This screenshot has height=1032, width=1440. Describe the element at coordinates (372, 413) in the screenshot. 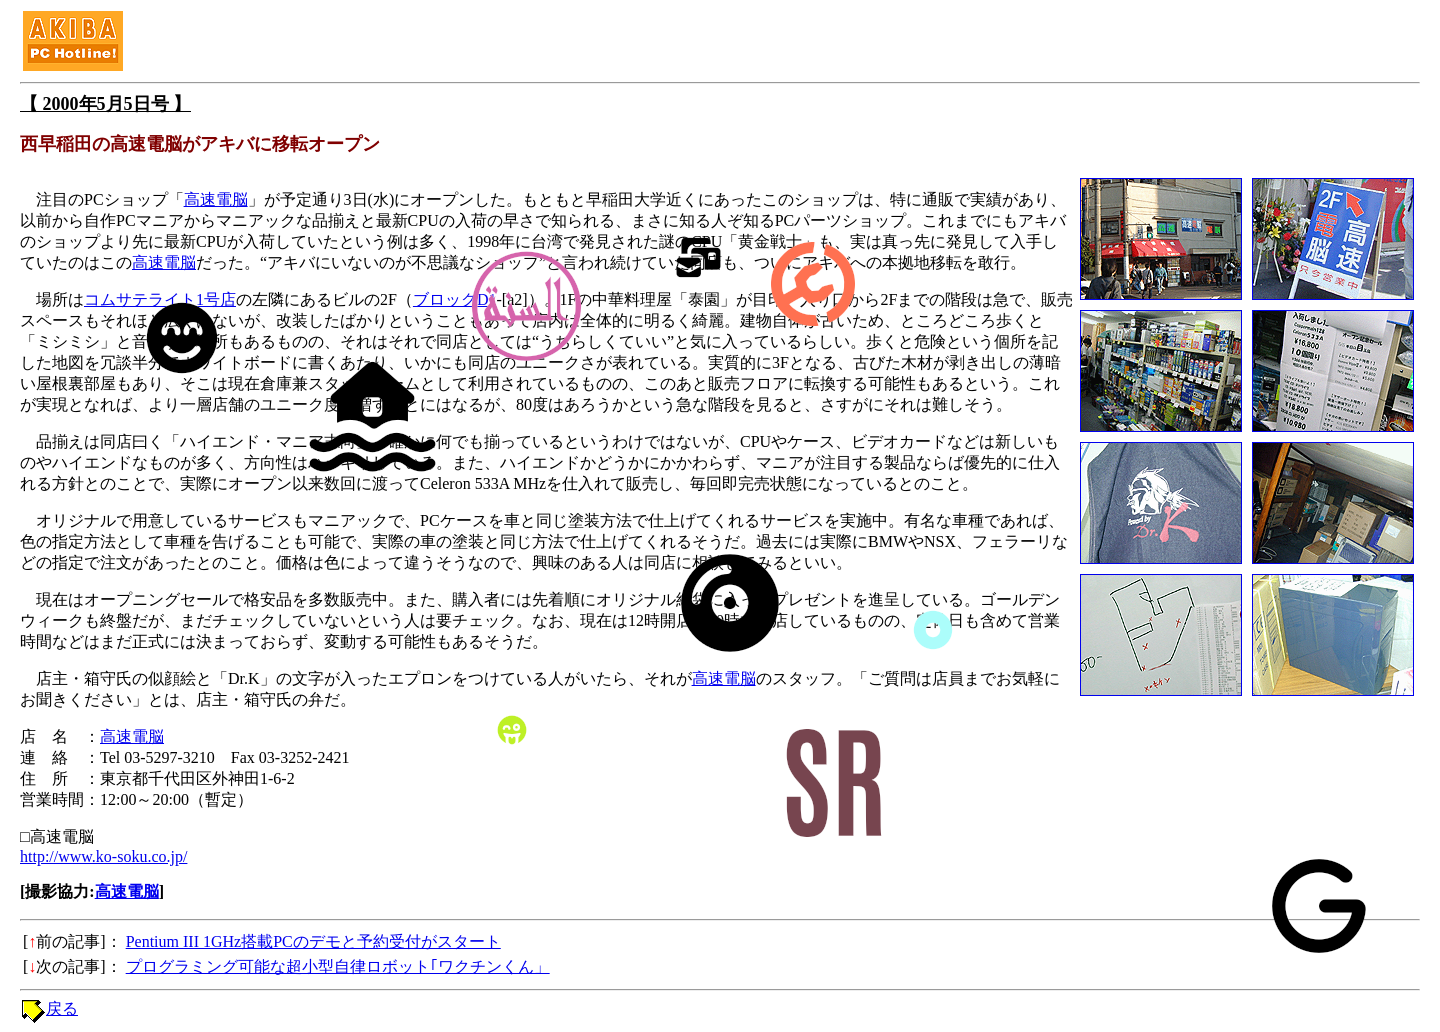

I see `indicates flood warning or water damage alert` at that location.